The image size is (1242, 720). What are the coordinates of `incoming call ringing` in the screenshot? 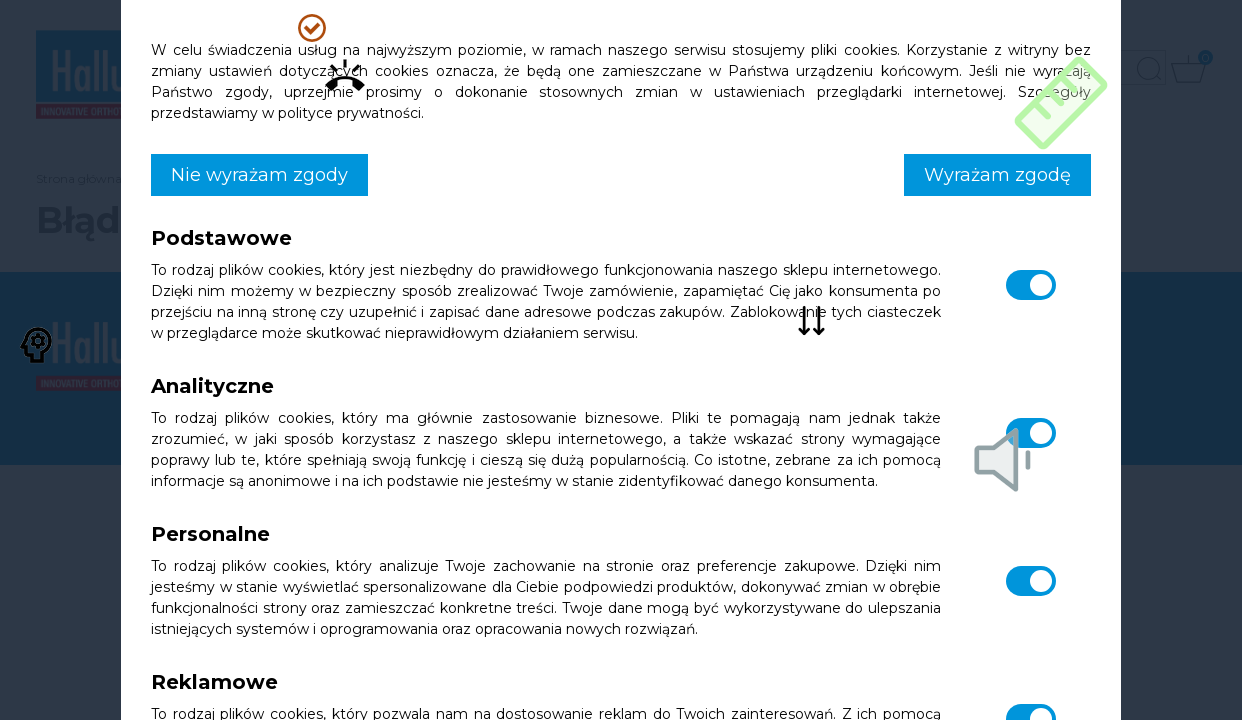 It's located at (345, 76).